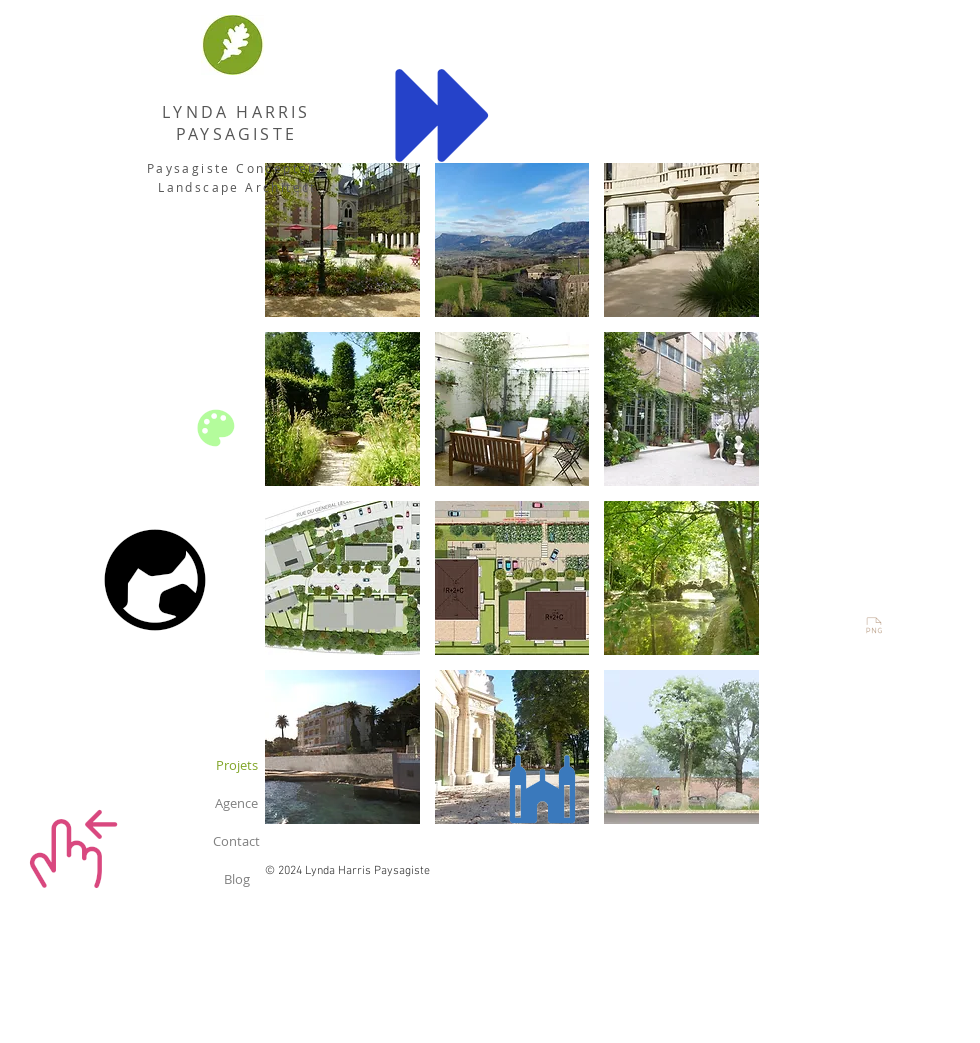 This screenshot has height=1043, width=980. What do you see at coordinates (155, 580) in the screenshot?
I see `switch to international or global settings` at bounding box center [155, 580].